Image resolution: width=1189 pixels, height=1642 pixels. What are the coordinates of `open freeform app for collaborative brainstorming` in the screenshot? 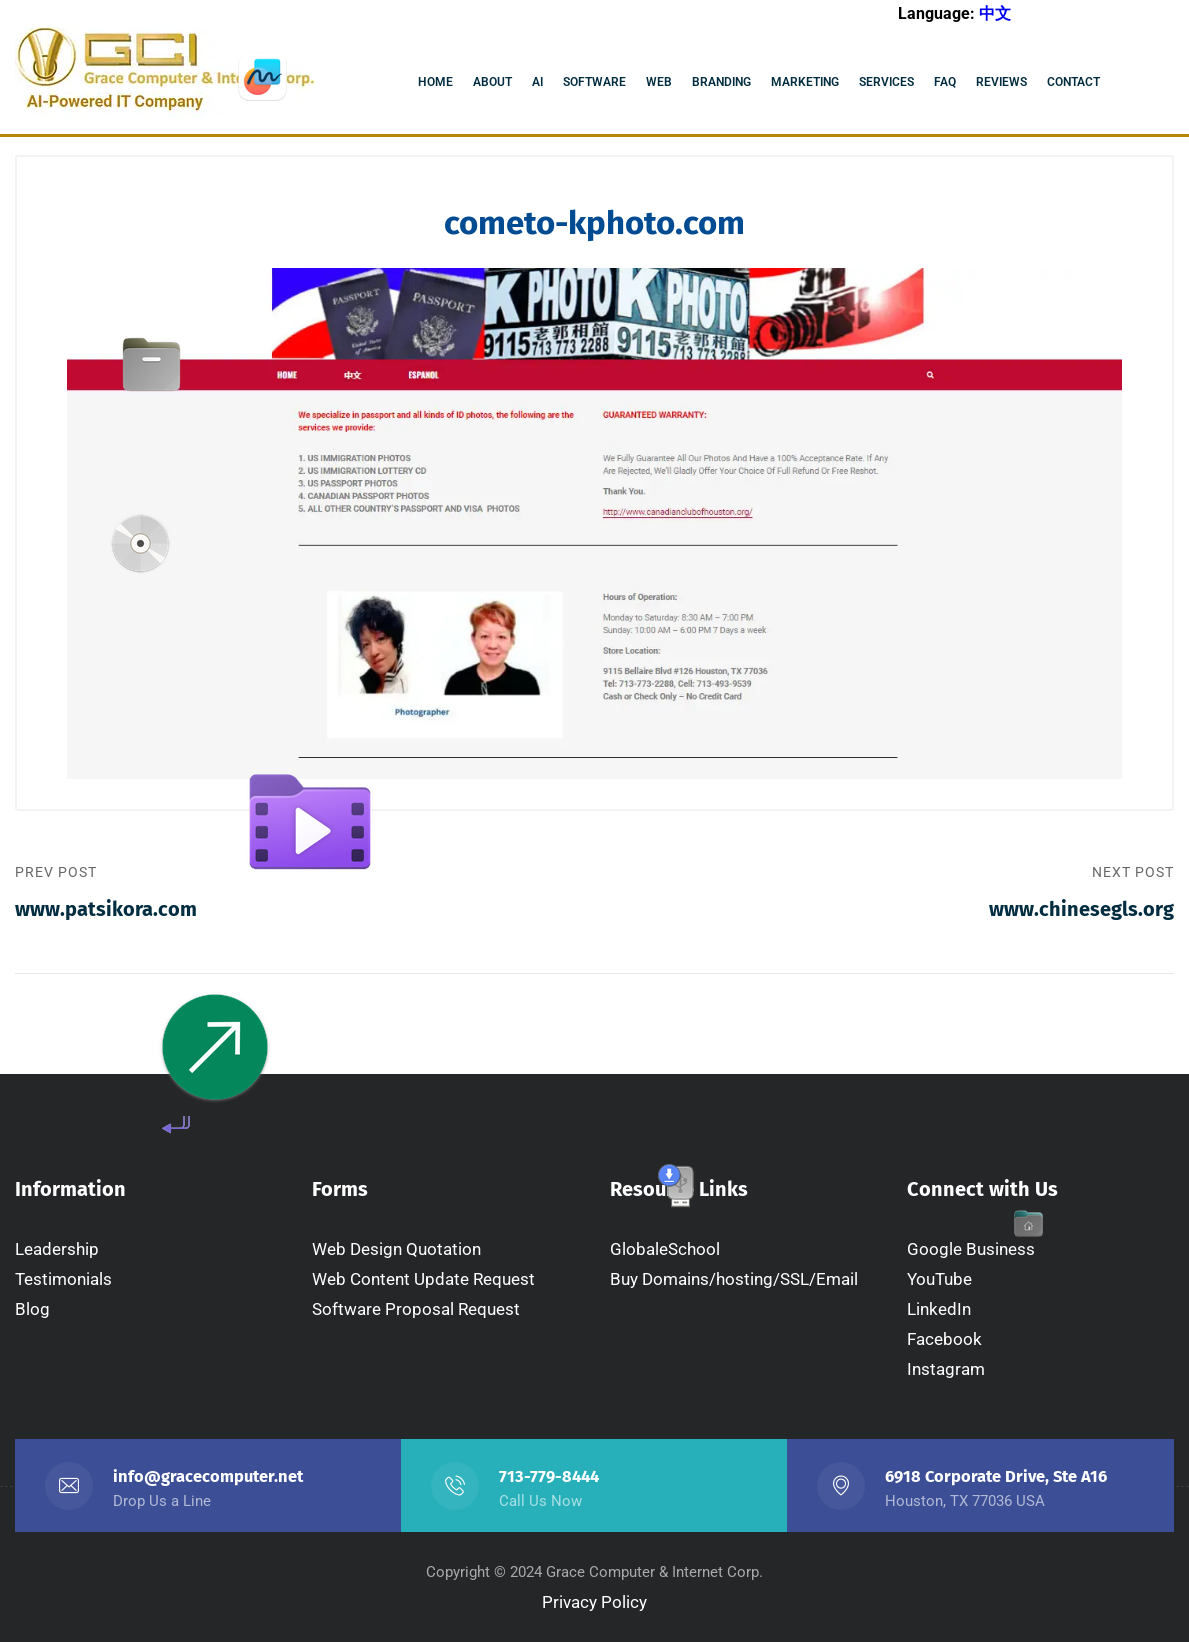 It's located at (262, 76).